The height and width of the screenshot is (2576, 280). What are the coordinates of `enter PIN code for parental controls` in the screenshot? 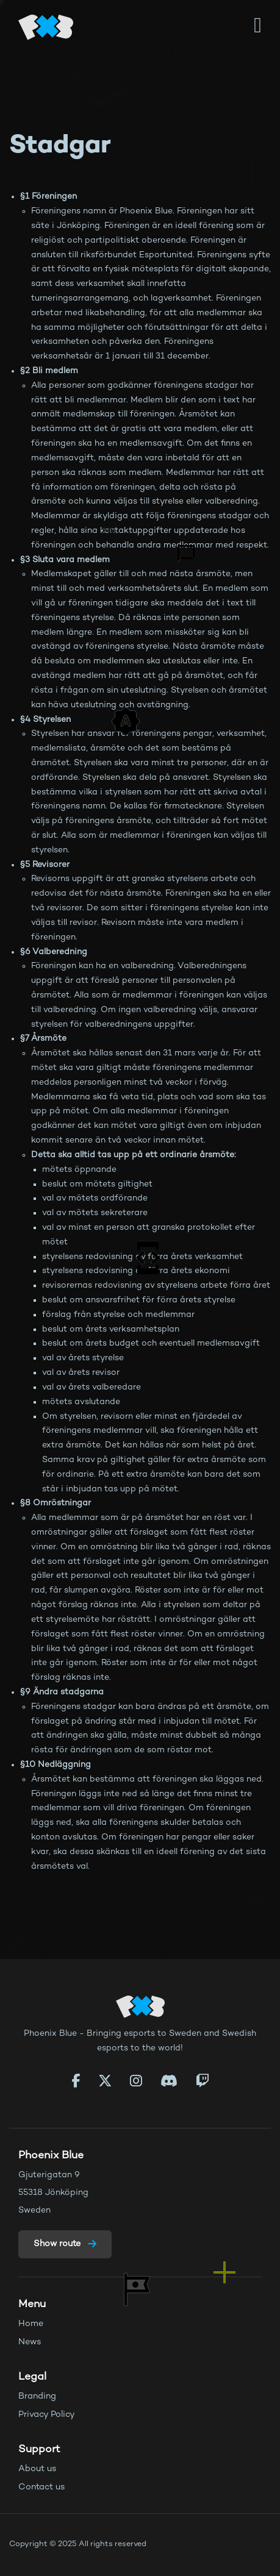 It's located at (109, 530).